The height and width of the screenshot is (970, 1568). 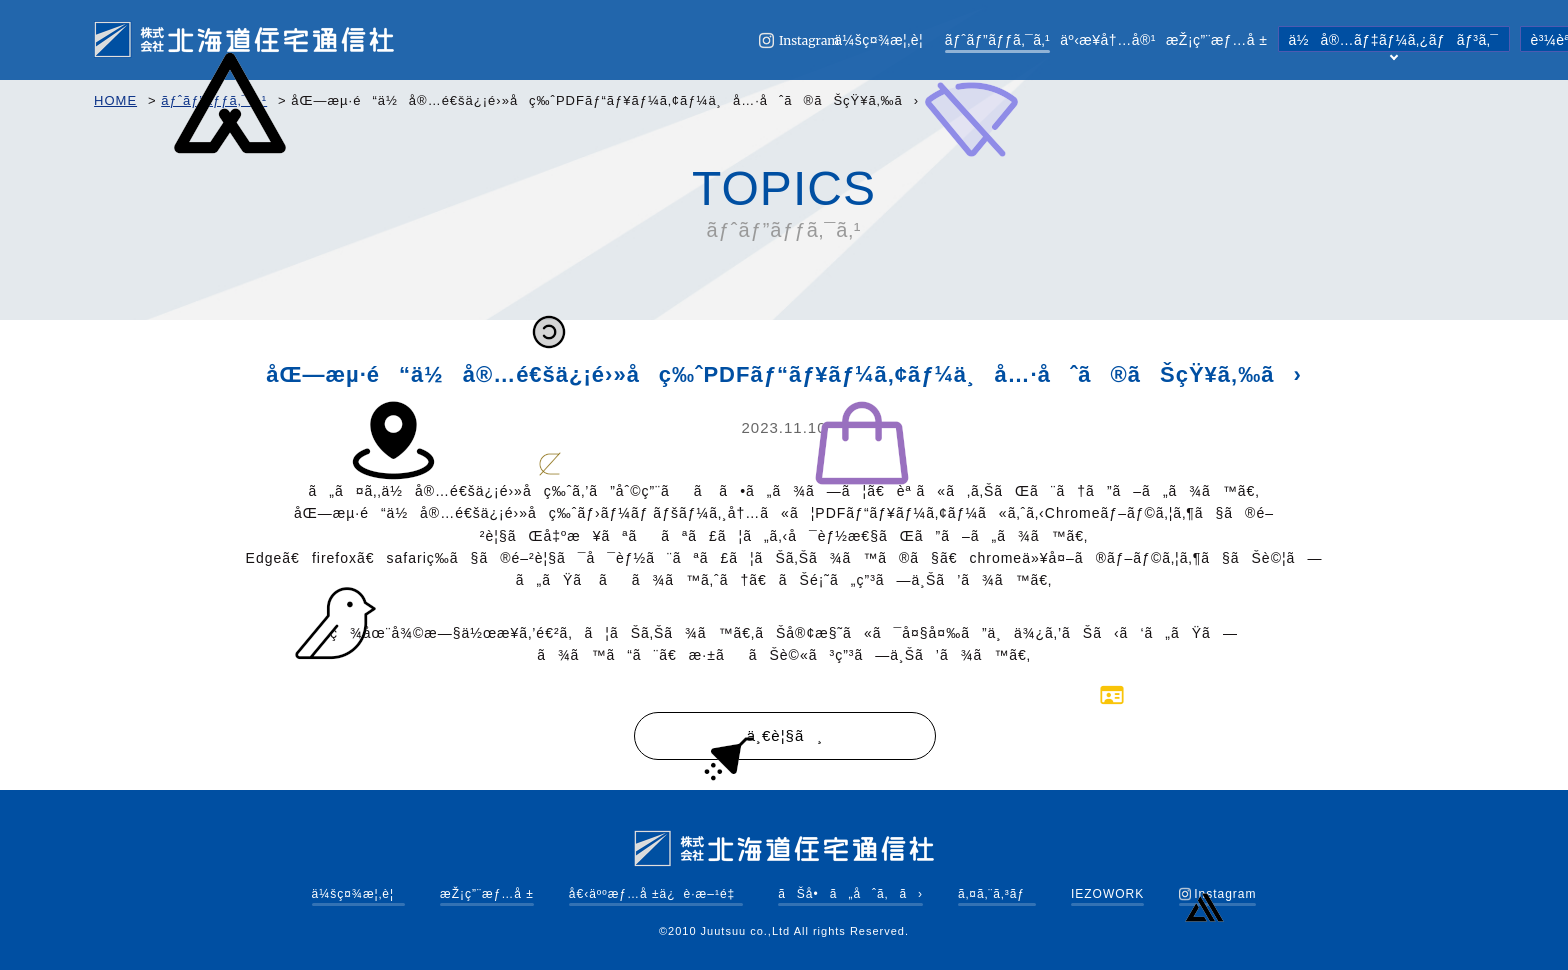 What do you see at coordinates (393, 441) in the screenshot?
I see `view location area or zone on map` at bounding box center [393, 441].